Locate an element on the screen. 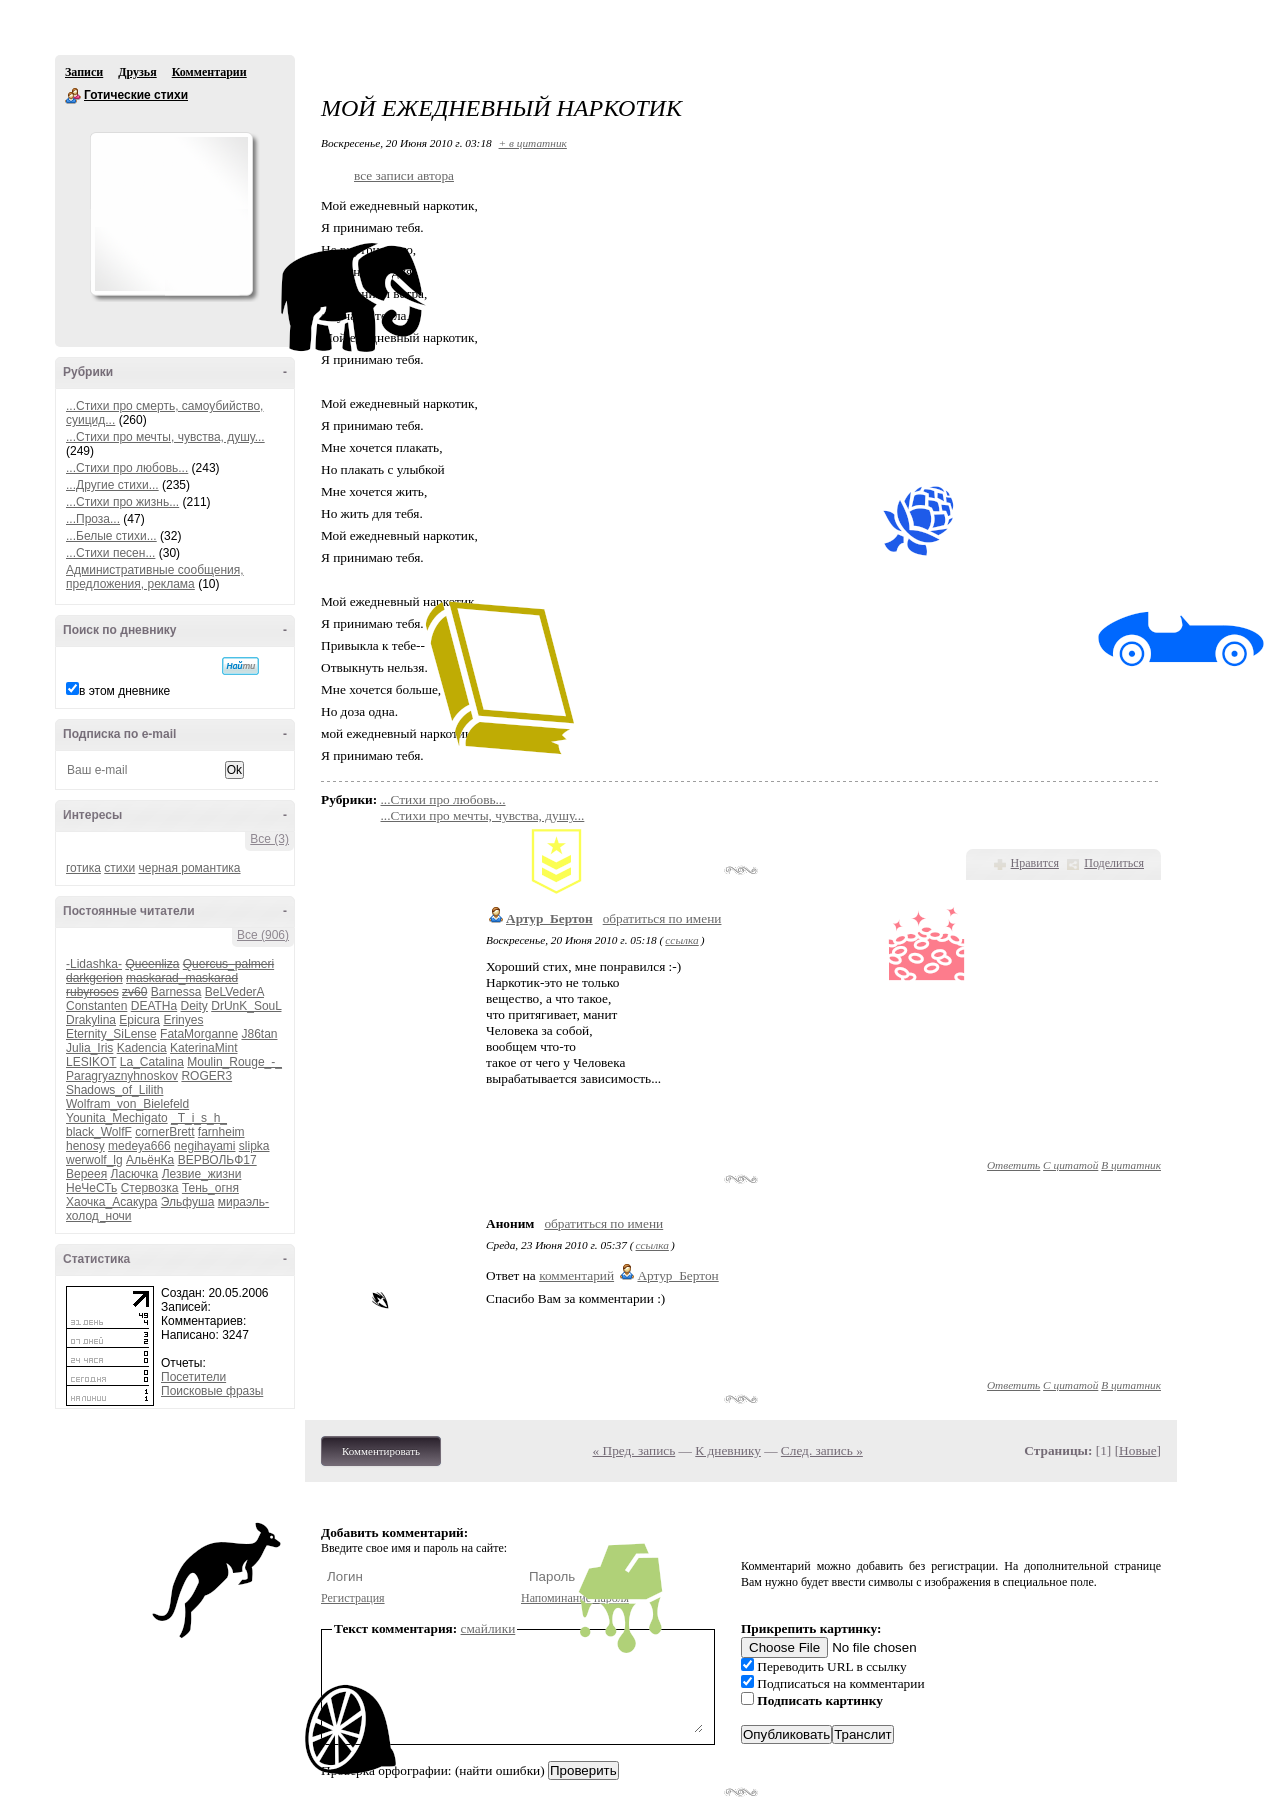 The image size is (1280, 1813). indicates citrus or lemon flavor/ingredient is located at coordinates (350, 1729).